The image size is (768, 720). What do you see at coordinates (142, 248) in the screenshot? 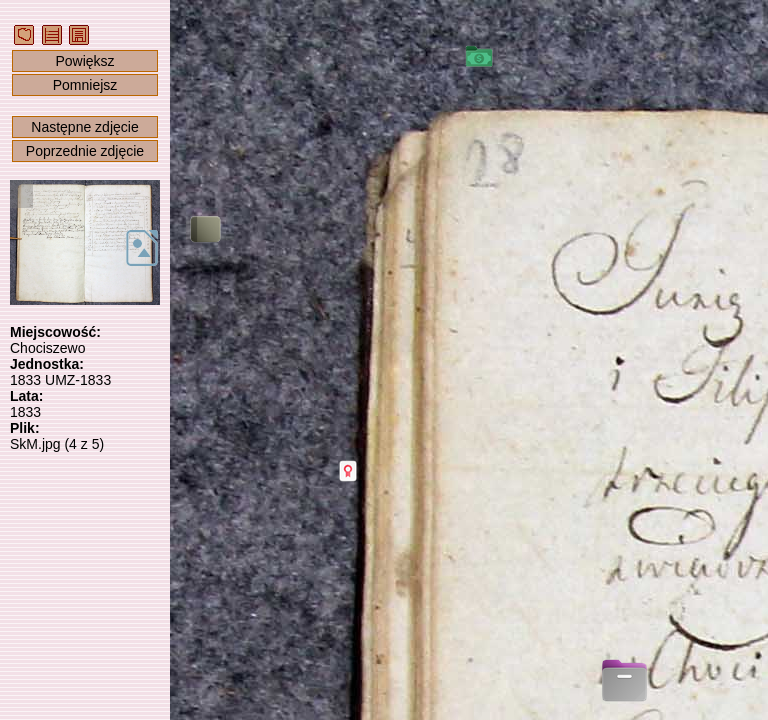
I see `open libreoffice draw application` at bounding box center [142, 248].